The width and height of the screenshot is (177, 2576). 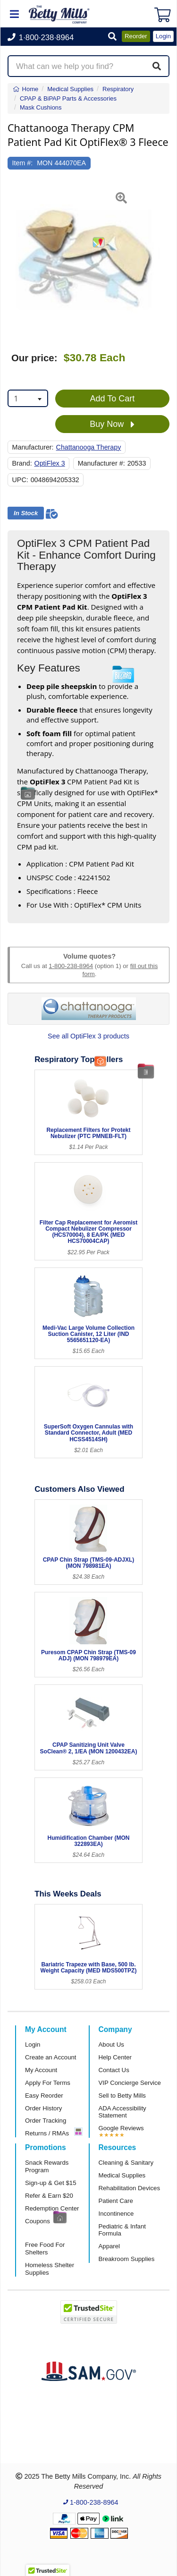 What do you see at coordinates (146, 1071) in the screenshot?
I see `open templates folder` at bounding box center [146, 1071].